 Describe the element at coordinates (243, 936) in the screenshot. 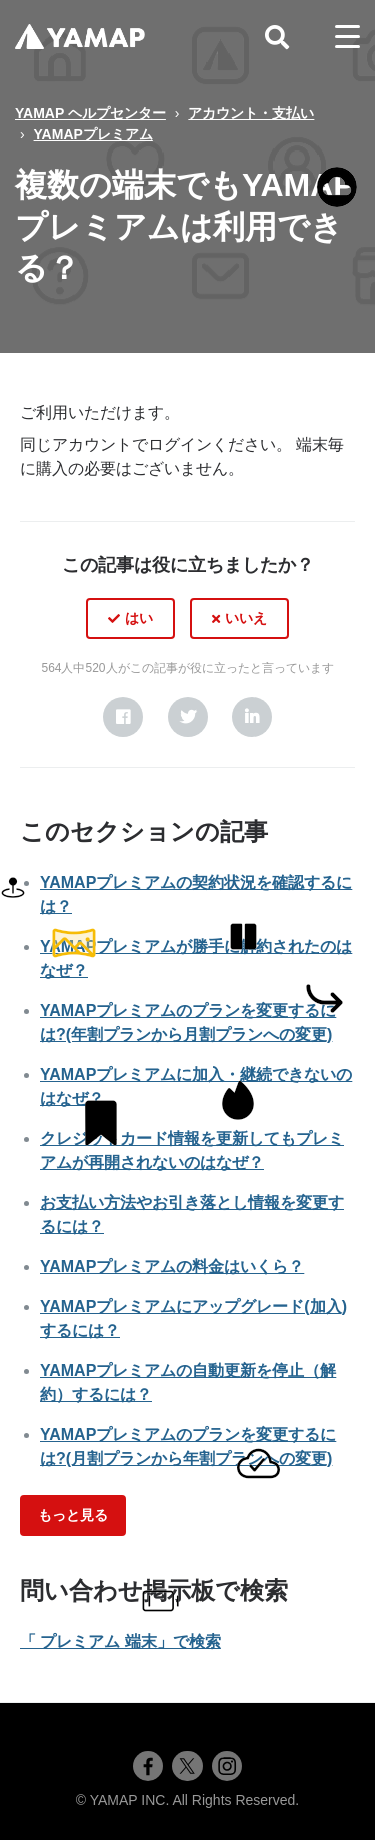

I see `switch to two-column layout` at that location.